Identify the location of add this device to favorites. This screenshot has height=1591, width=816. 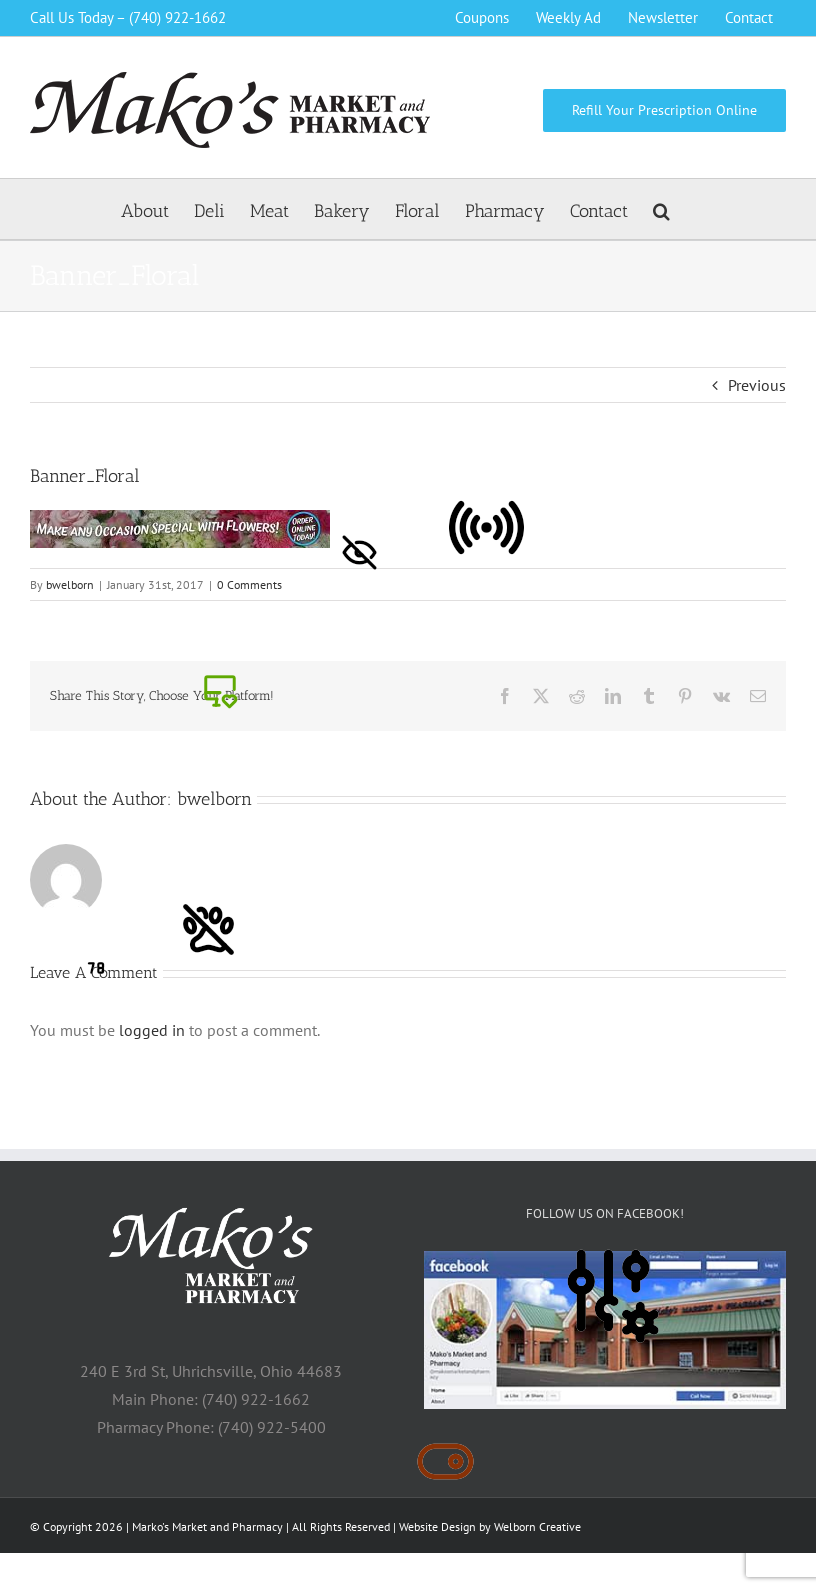
(220, 691).